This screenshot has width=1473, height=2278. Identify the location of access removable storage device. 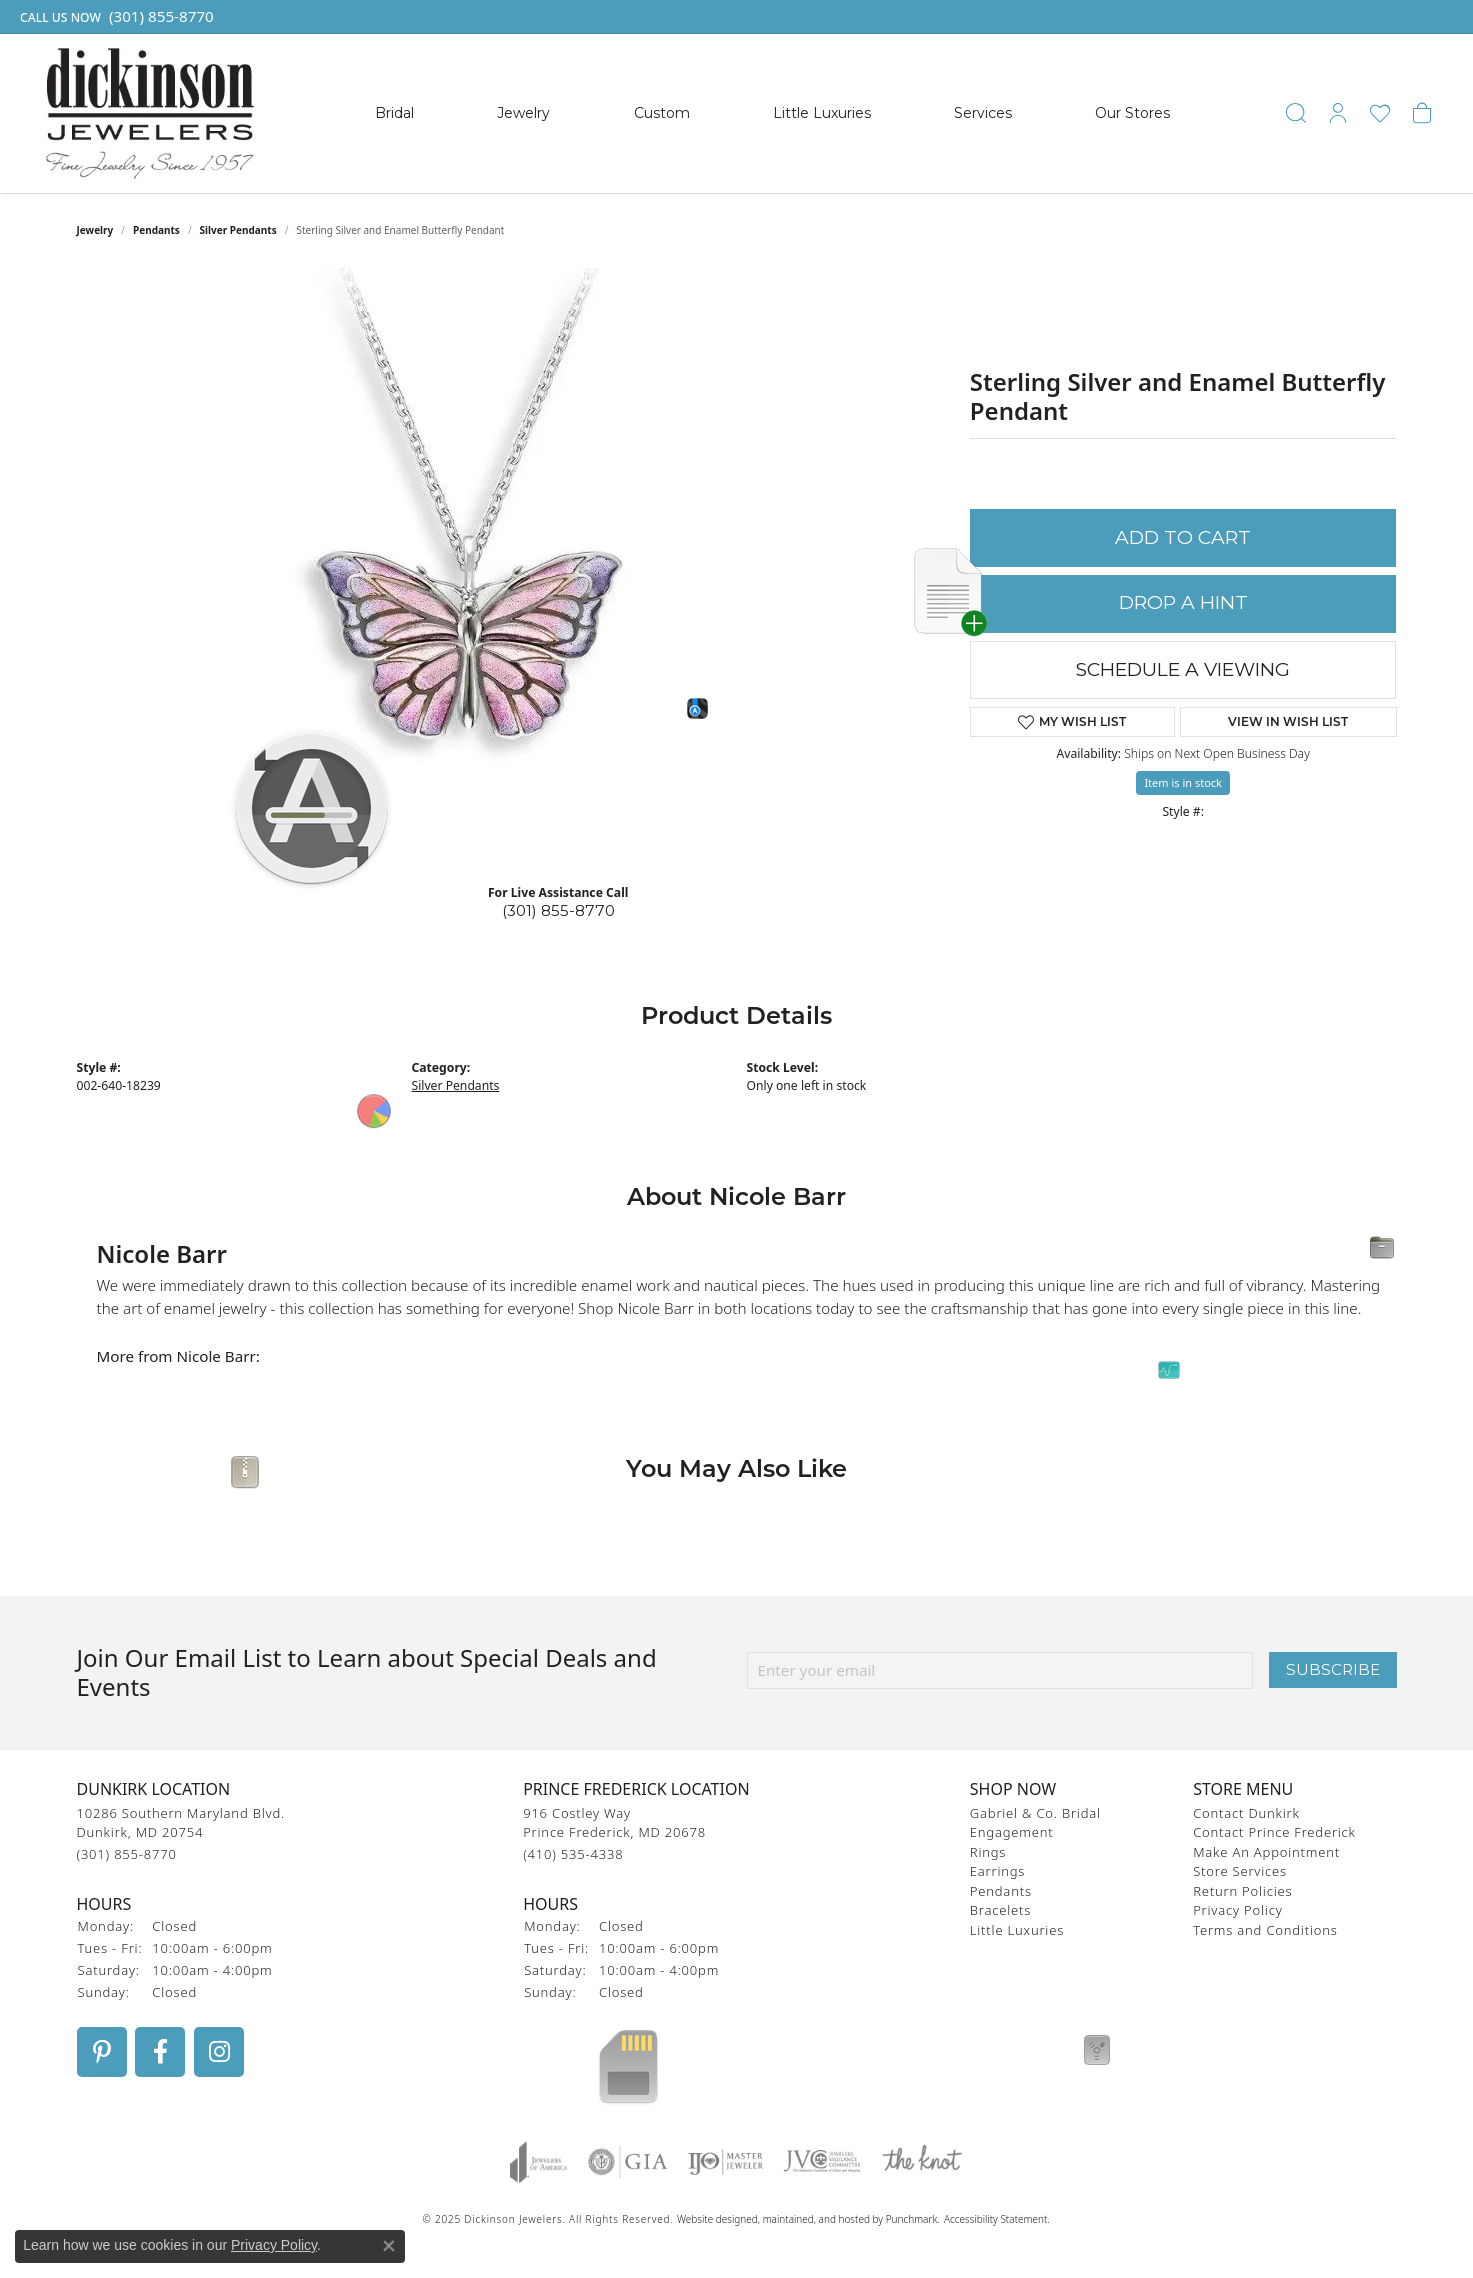
(628, 2066).